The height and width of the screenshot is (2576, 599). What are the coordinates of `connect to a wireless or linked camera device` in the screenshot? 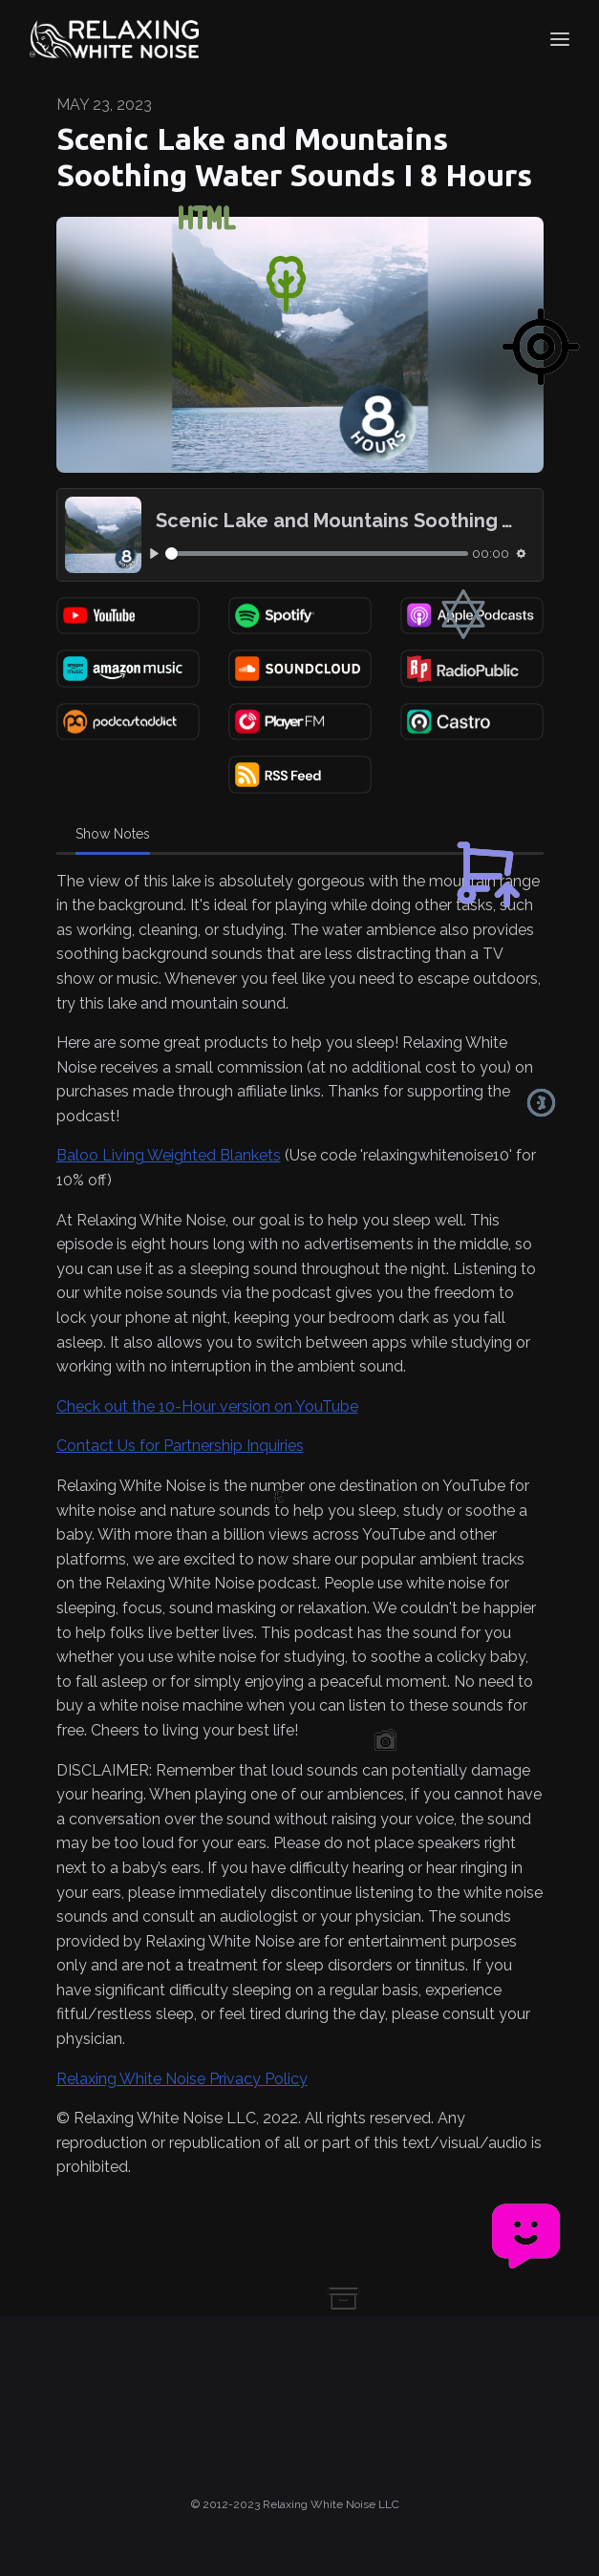 It's located at (385, 1739).